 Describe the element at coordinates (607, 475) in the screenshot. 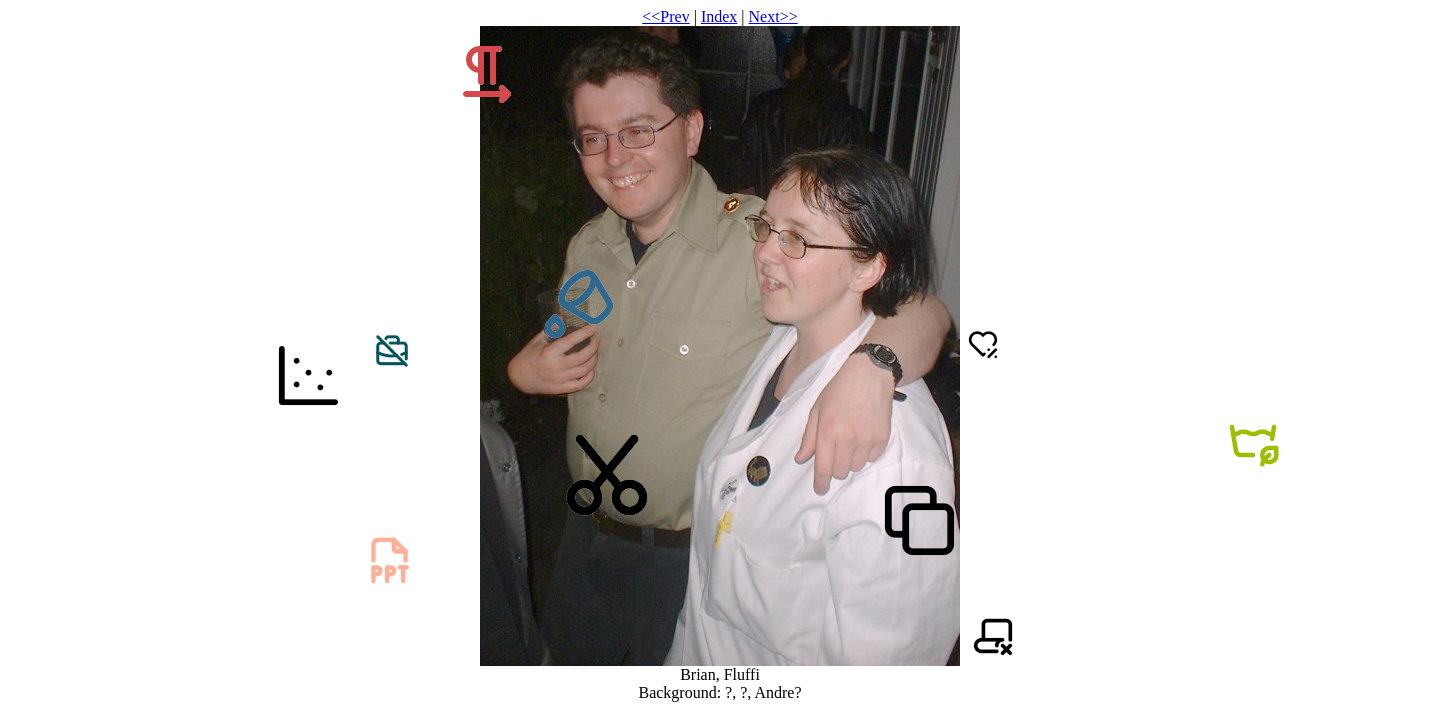

I see `cut selected text or content` at that location.